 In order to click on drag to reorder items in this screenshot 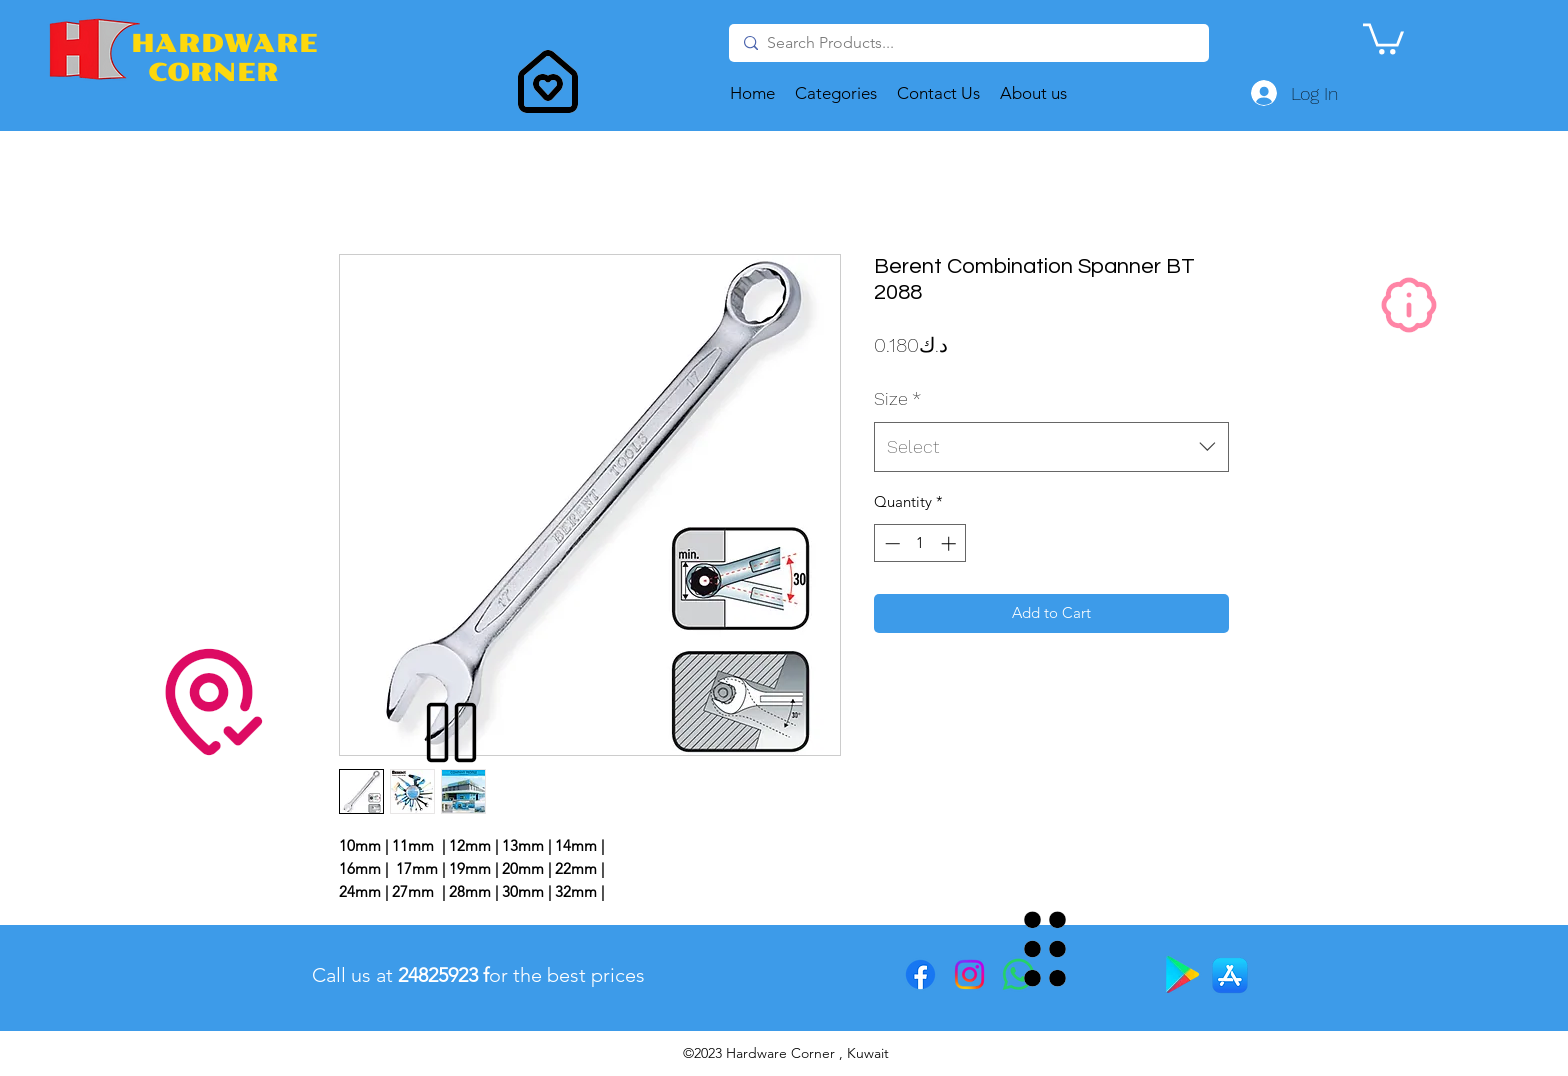, I will do `click(1045, 949)`.